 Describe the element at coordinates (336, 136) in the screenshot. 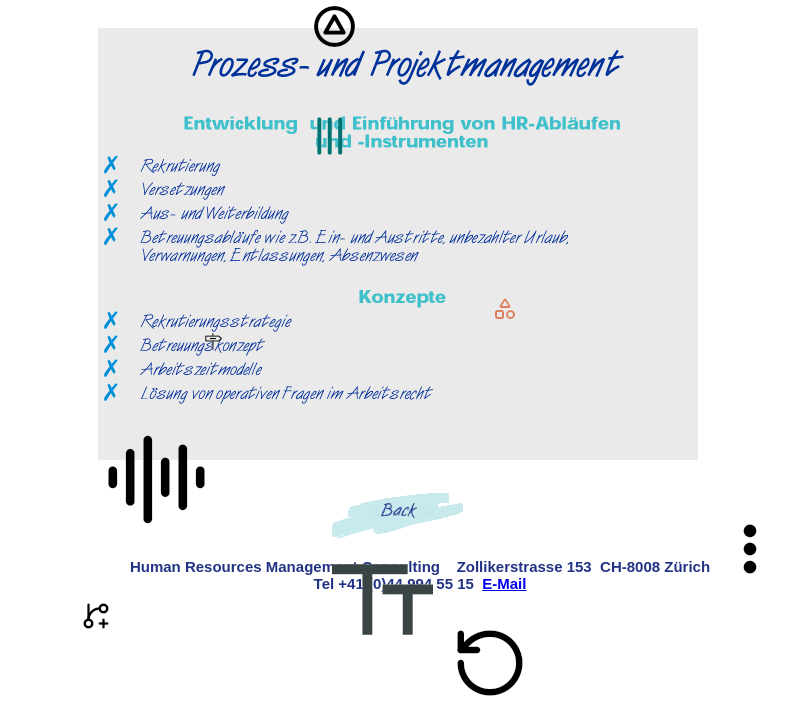

I see `indicates a count or tally of three items` at that location.